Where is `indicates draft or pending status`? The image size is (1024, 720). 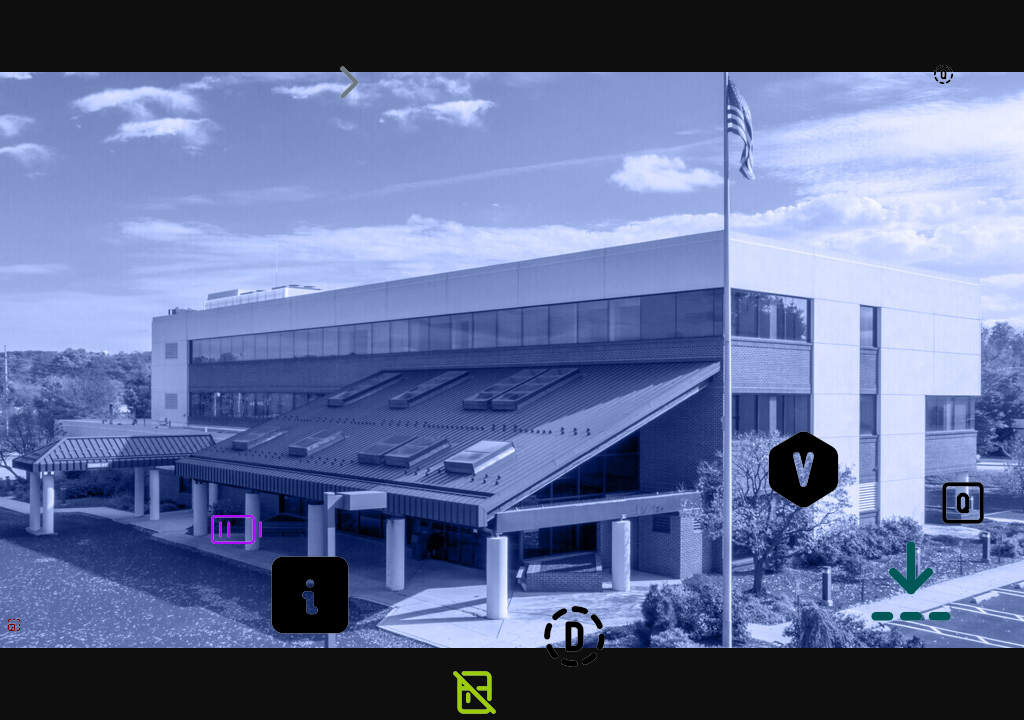 indicates draft or pending status is located at coordinates (574, 636).